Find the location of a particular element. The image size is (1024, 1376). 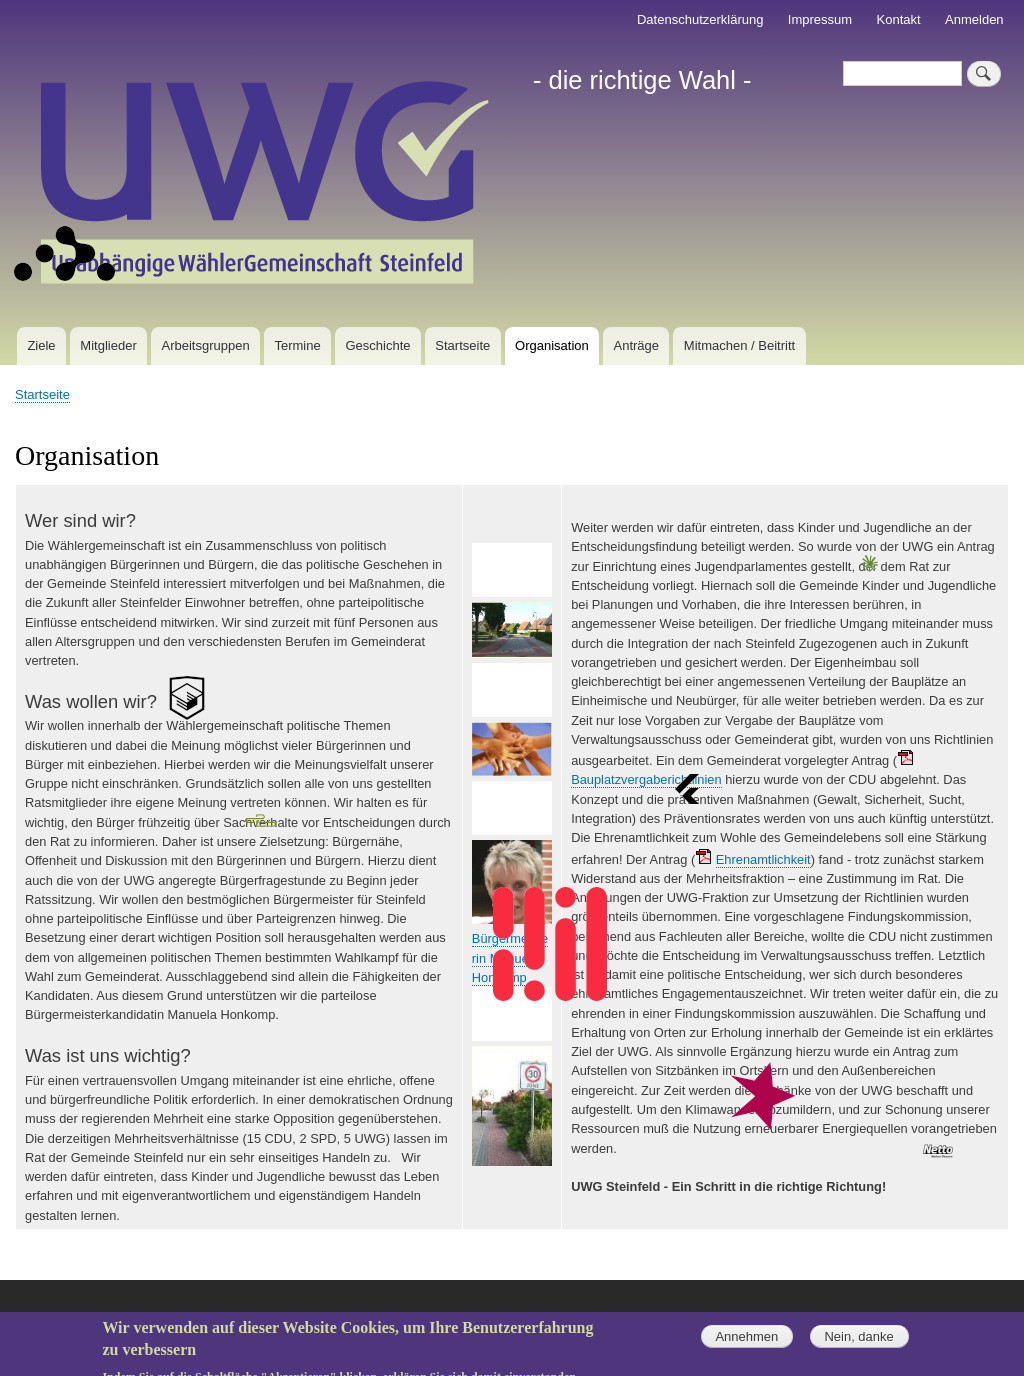

open the Spreaker podcast platform is located at coordinates (763, 1096).